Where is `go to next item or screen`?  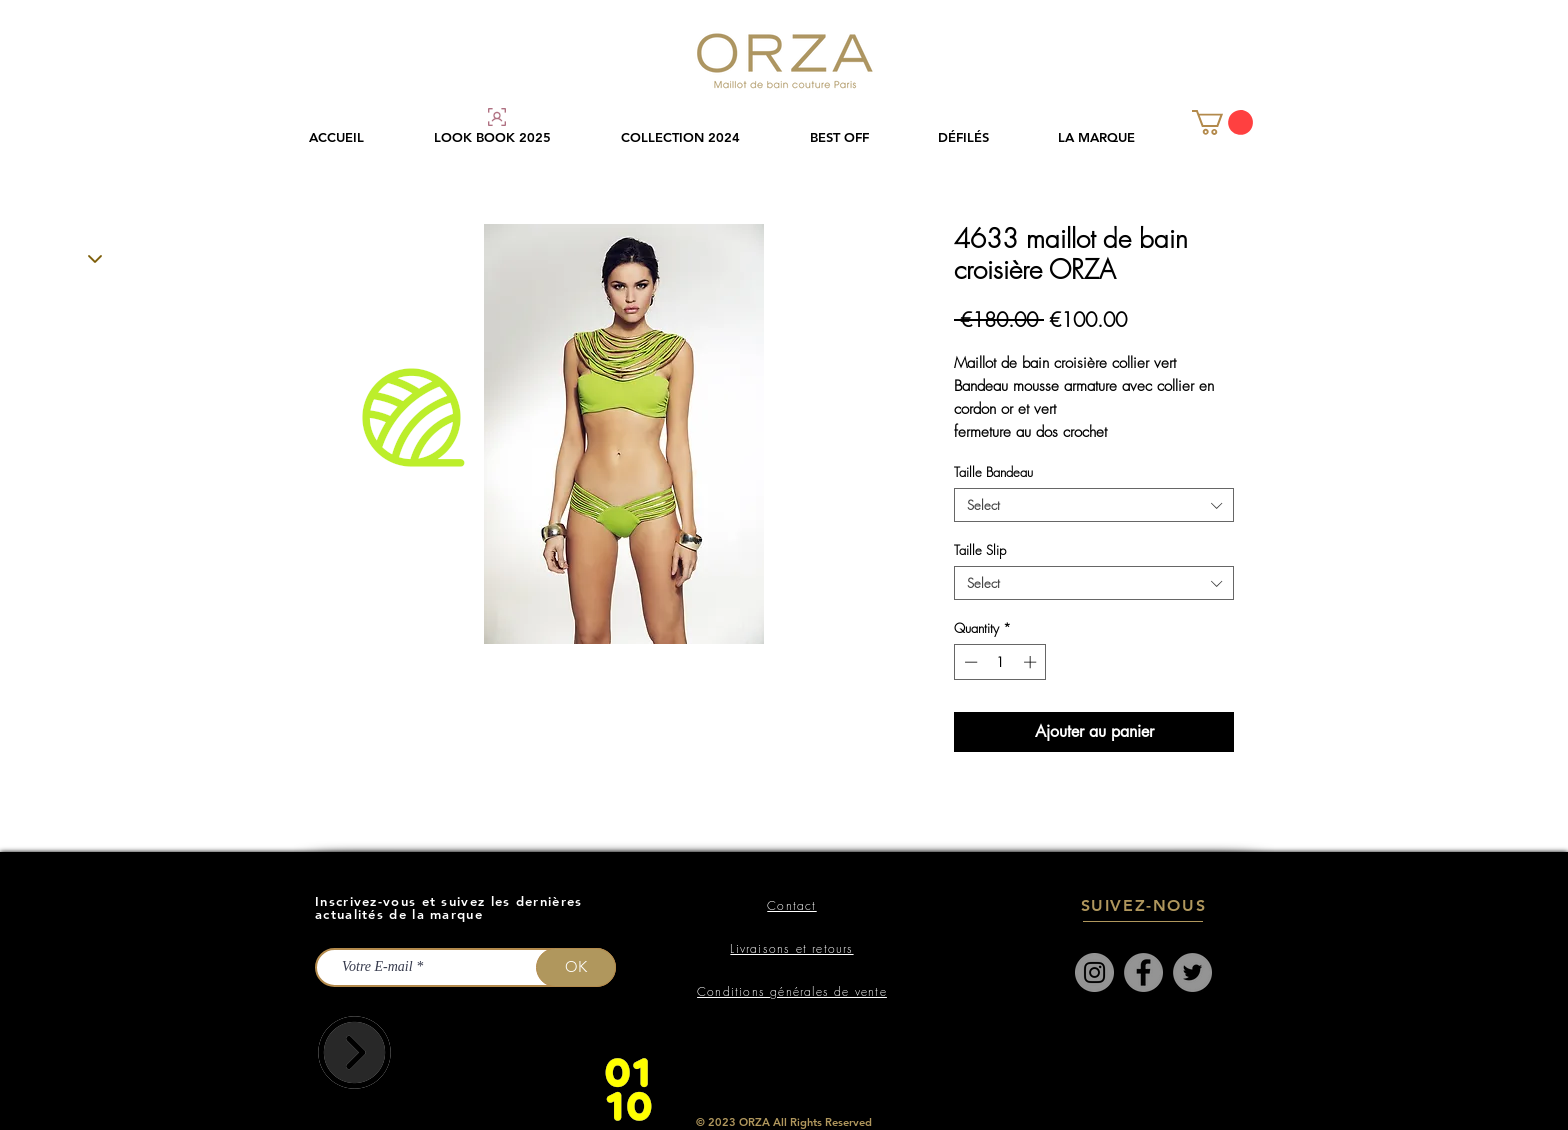 go to next item or screen is located at coordinates (354, 1052).